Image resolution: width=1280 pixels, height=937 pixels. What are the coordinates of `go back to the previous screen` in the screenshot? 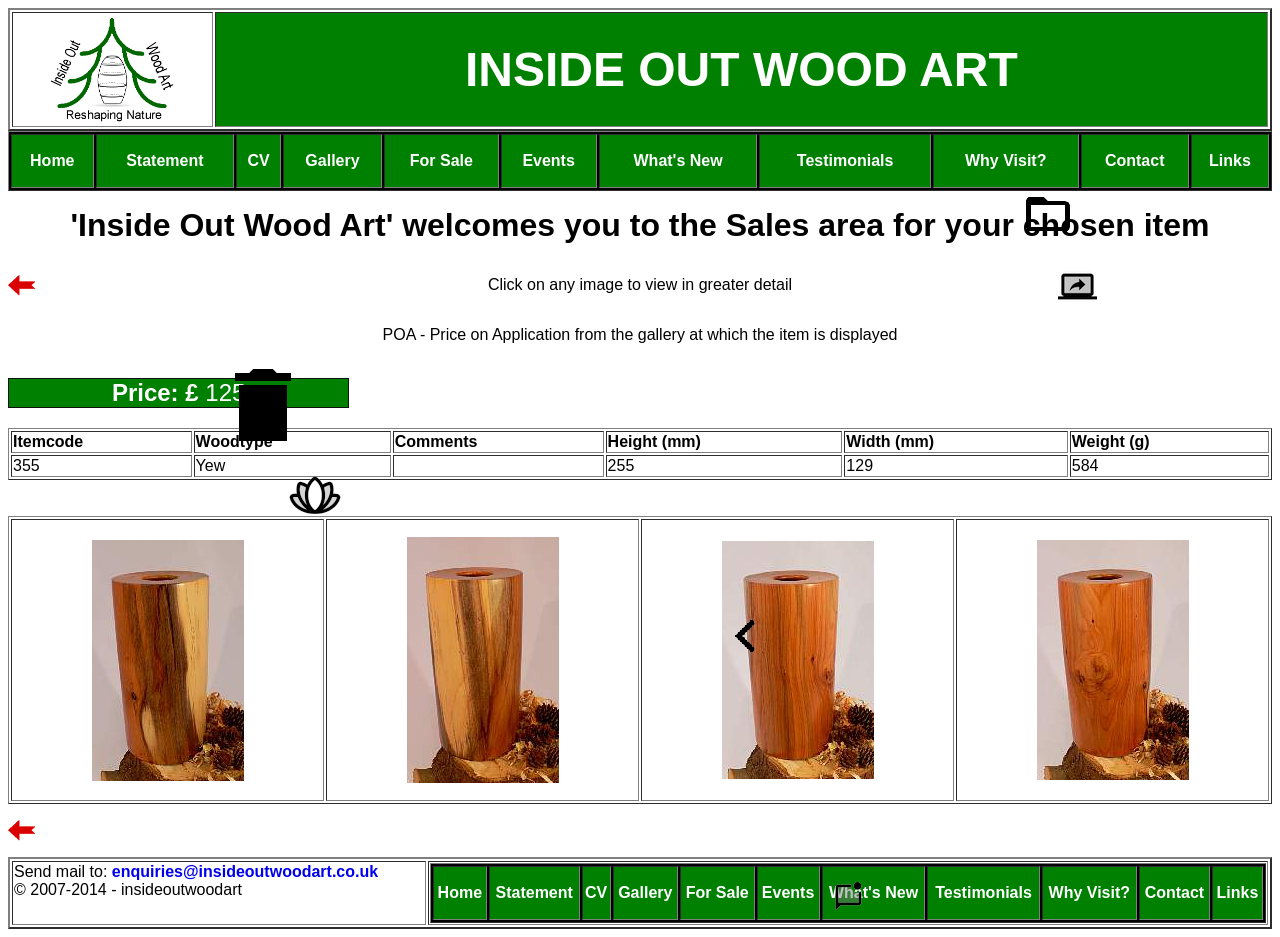 It's located at (746, 636).